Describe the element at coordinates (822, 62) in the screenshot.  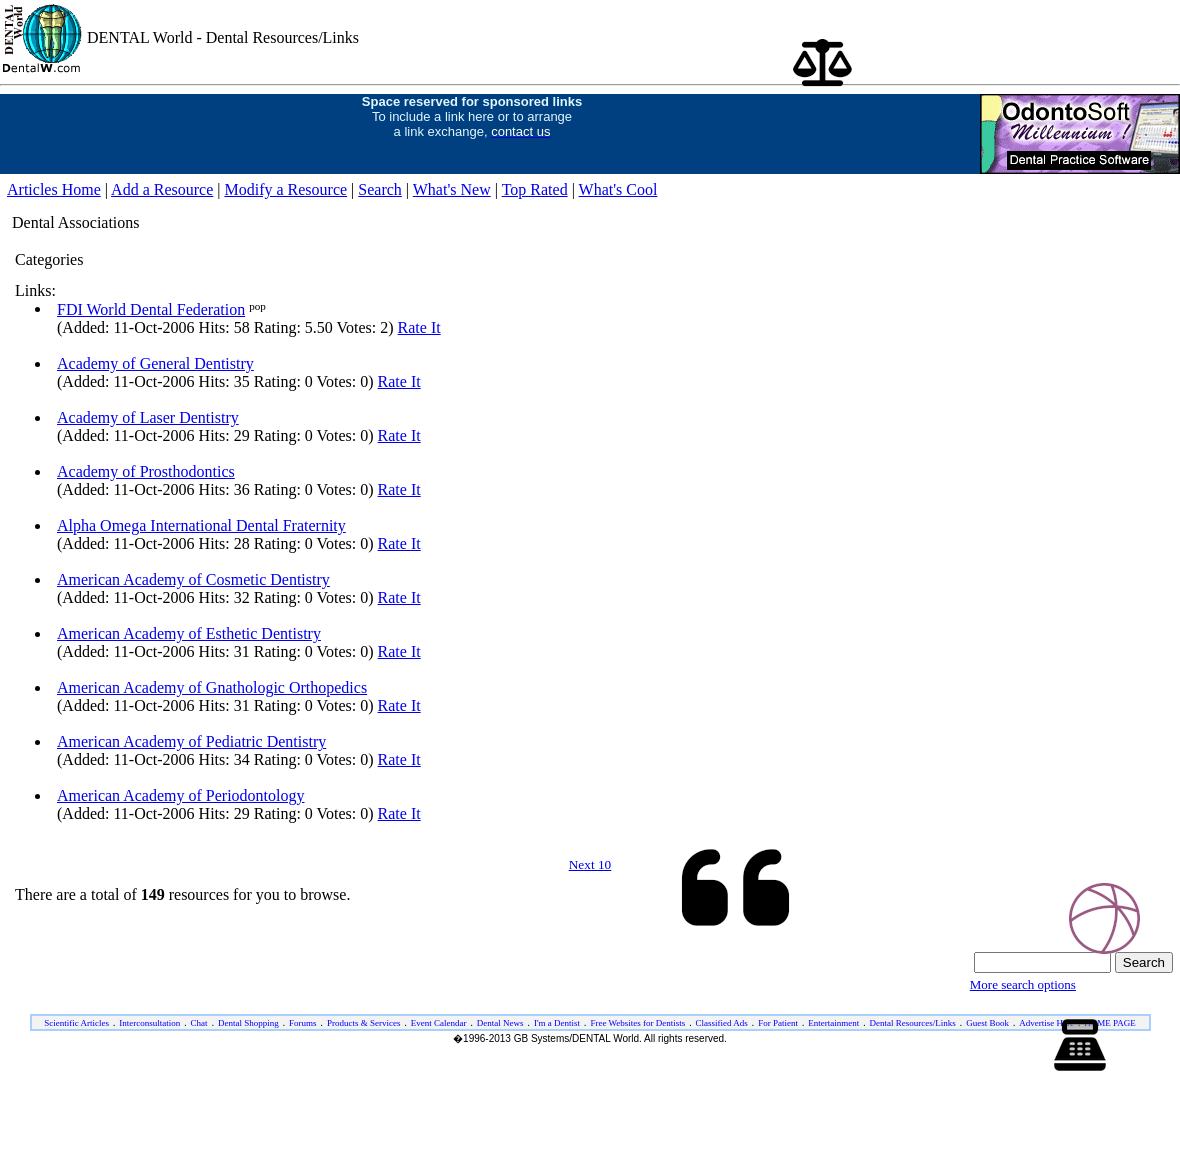
I see `access legal terms or policies` at that location.